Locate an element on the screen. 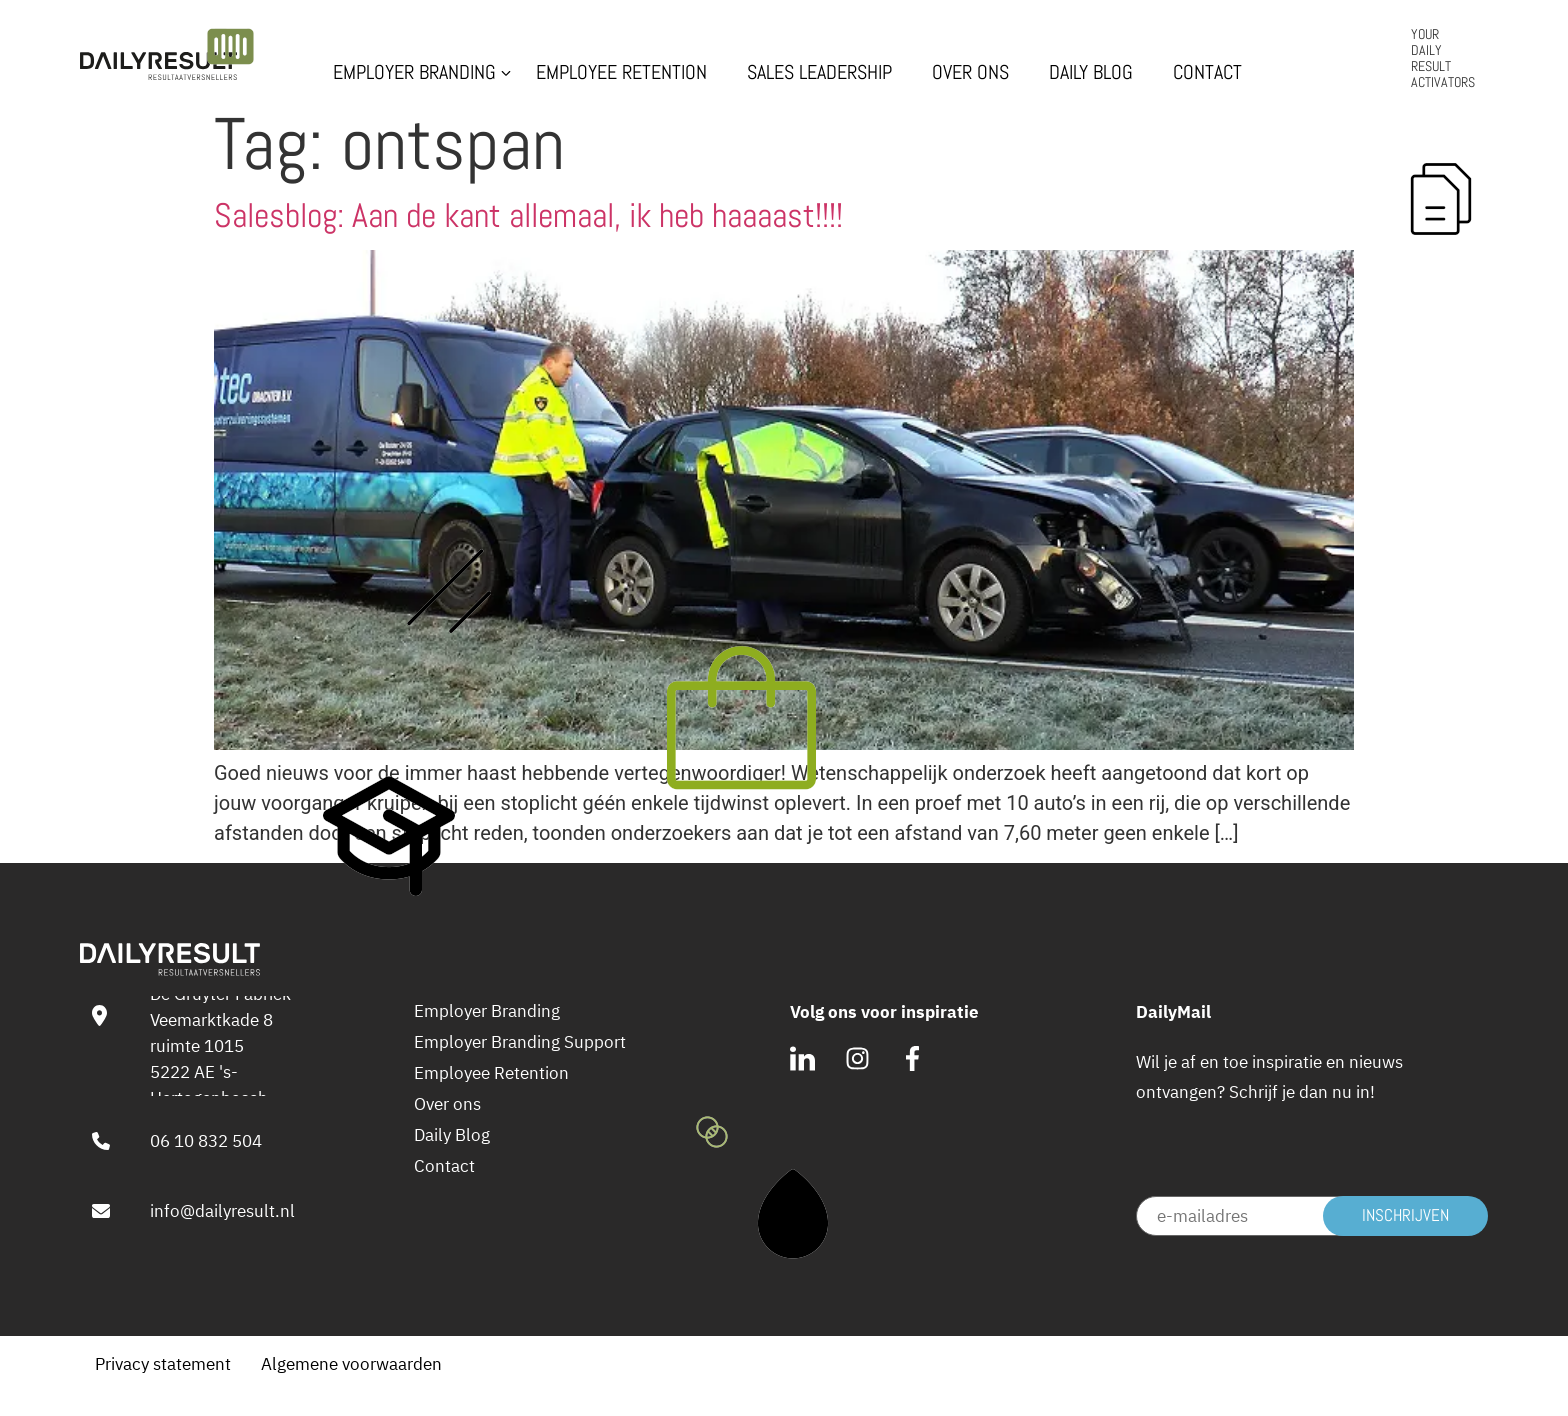  view your shopping bag is located at coordinates (741, 726).